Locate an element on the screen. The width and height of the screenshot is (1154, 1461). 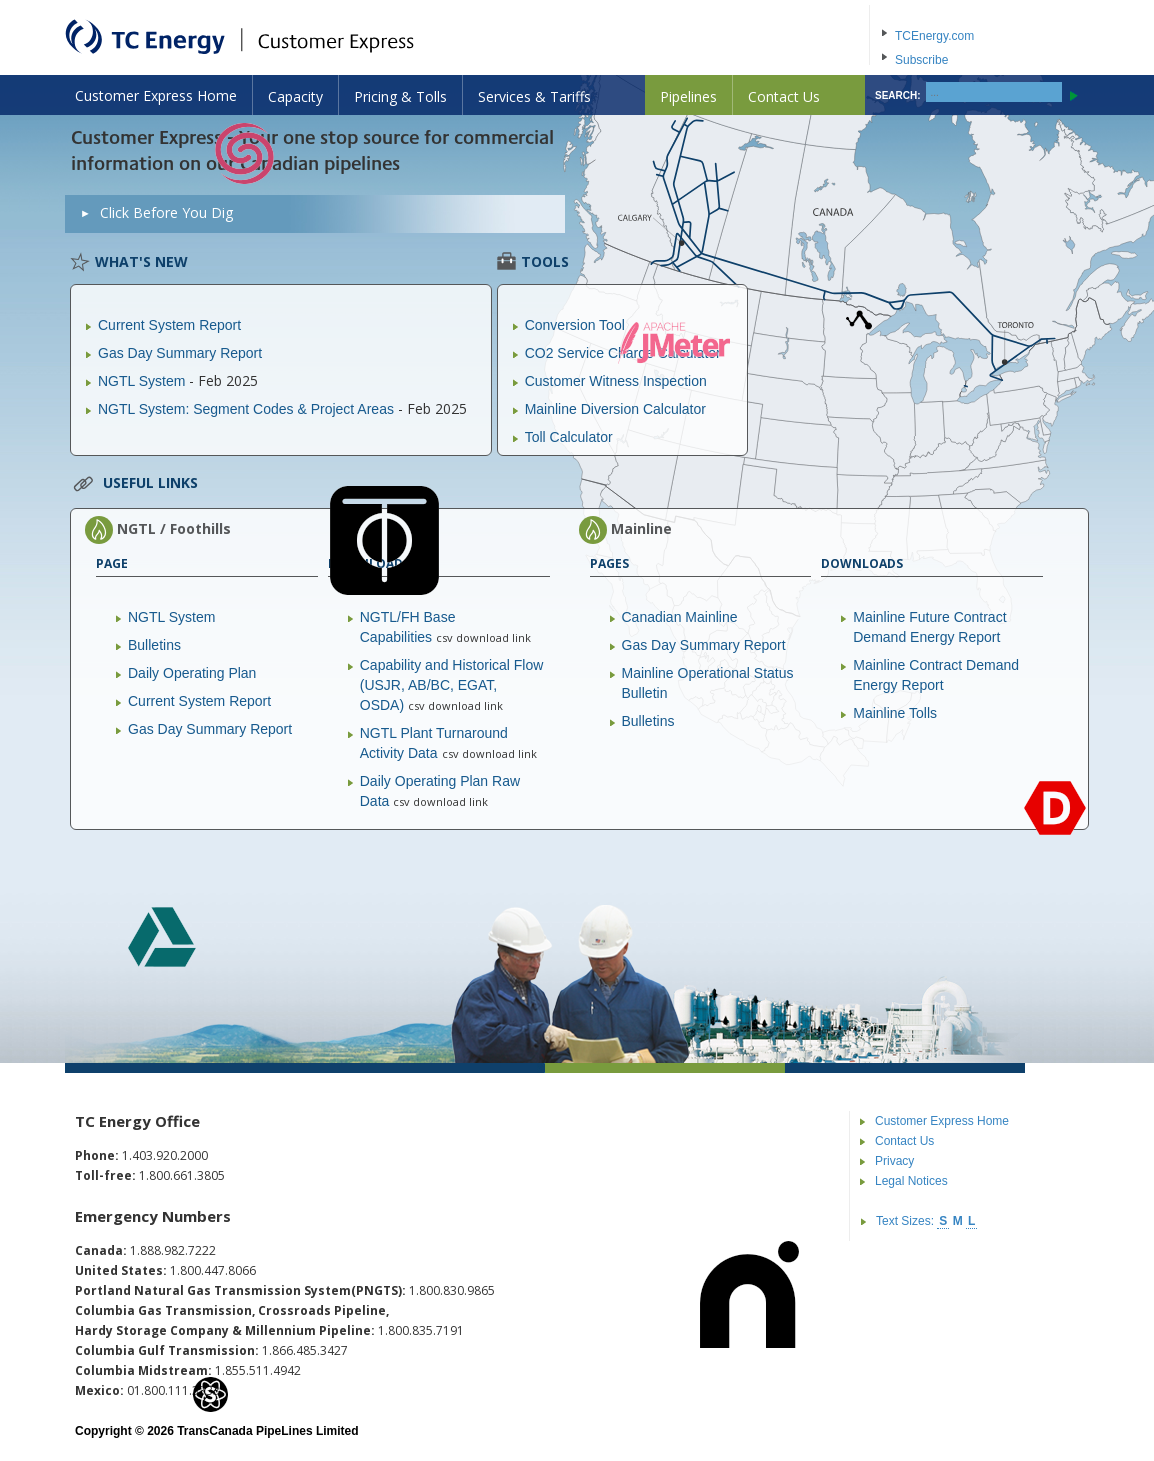
namebase brand logo is located at coordinates (749, 1294).